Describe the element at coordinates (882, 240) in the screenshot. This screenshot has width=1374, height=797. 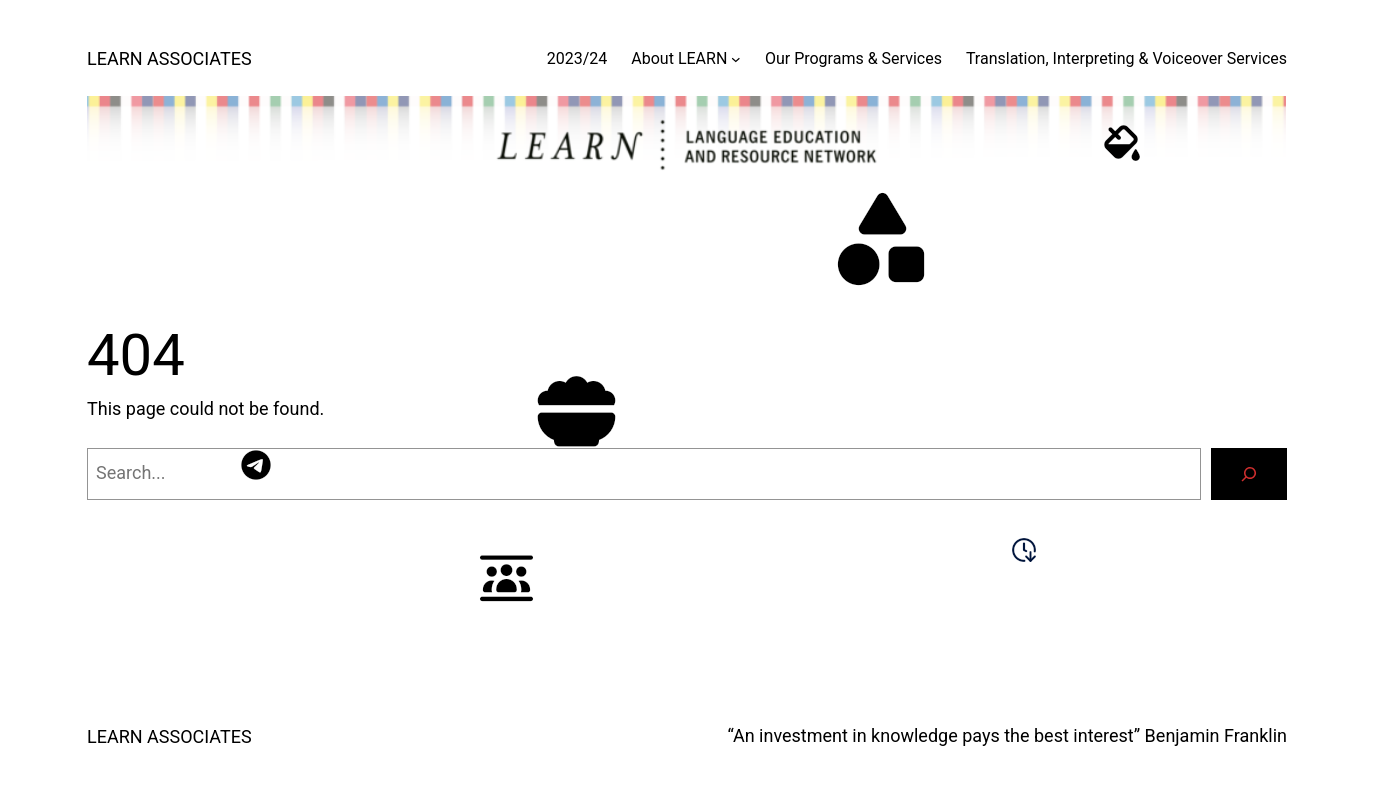
I see `access shape tools or drawing options` at that location.